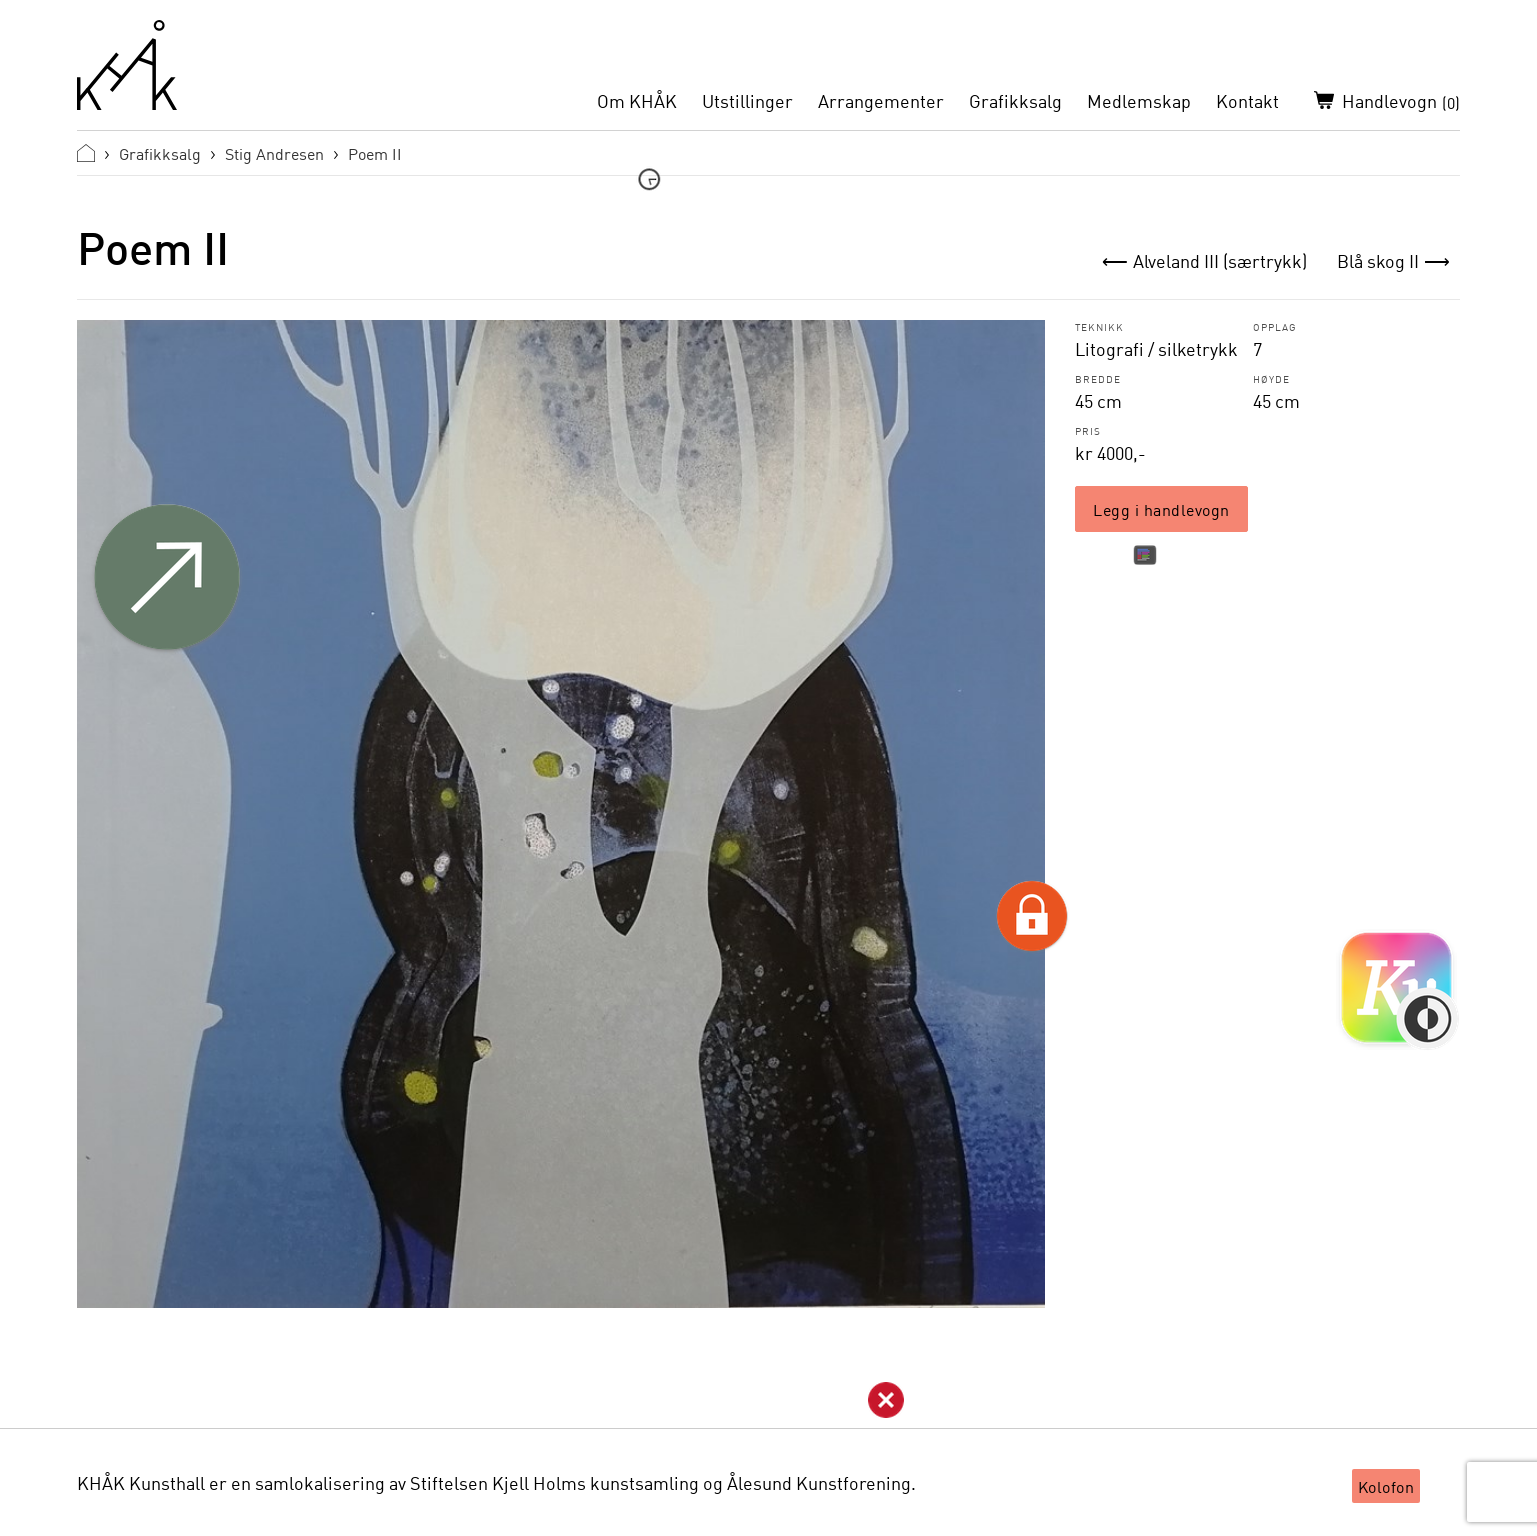  What do you see at coordinates (1397, 989) in the screenshot?
I see `open kvantum theme manager settings` at bounding box center [1397, 989].